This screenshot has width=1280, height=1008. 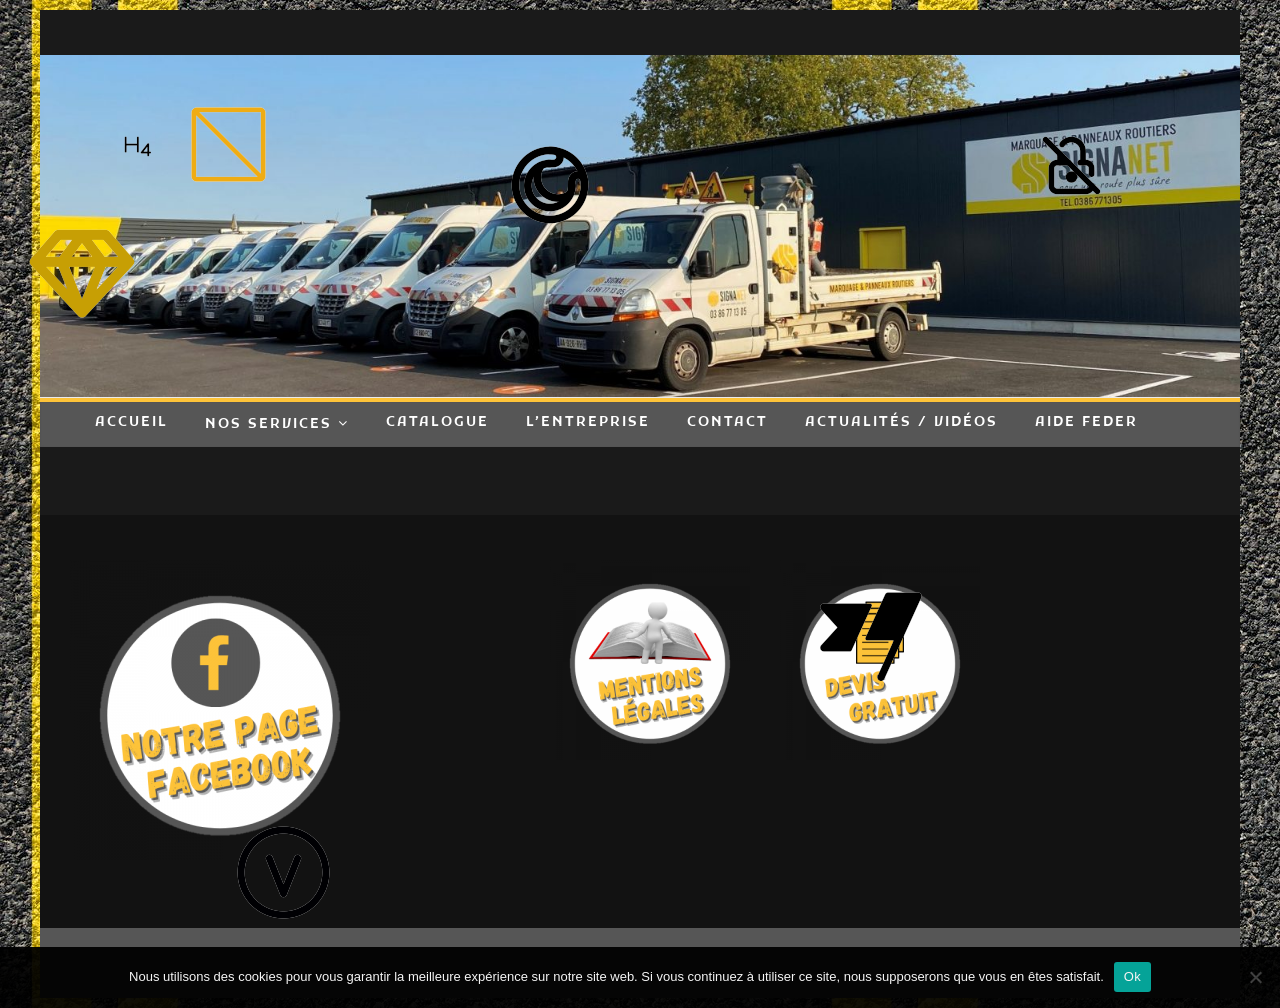 I want to click on placeholder for missing or unavailable image content, so click(x=228, y=144).